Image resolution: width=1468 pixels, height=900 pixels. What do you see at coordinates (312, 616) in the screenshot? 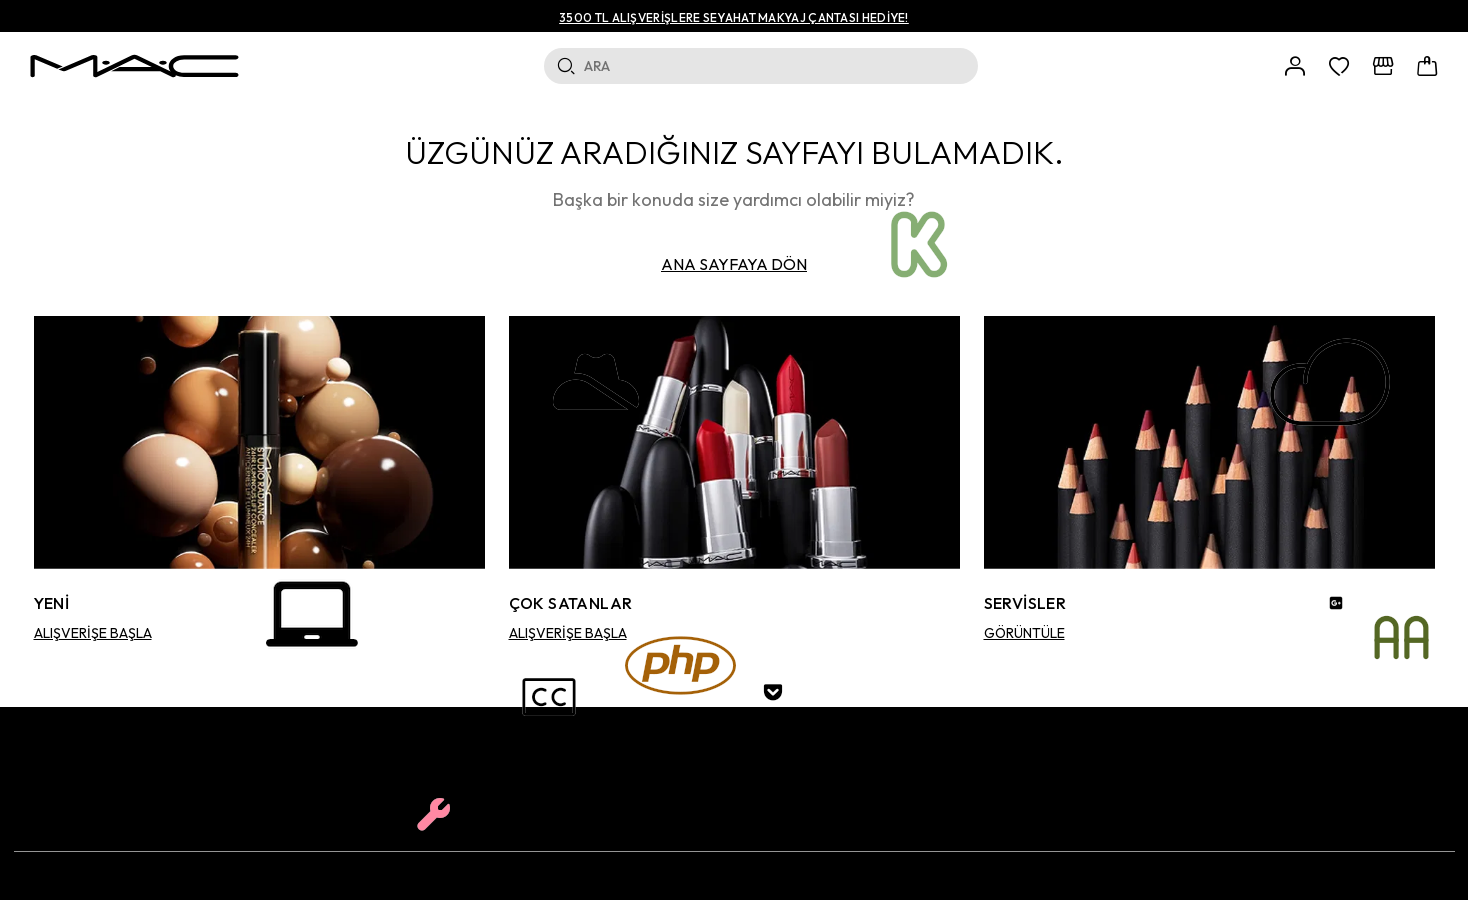
I see `access chromebook or laptop settings` at bounding box center [312, 616].